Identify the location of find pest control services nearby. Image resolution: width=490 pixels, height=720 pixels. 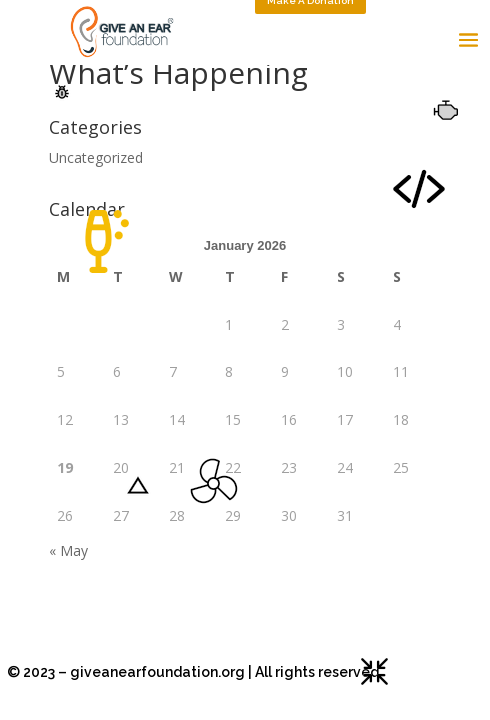
(62, 92).